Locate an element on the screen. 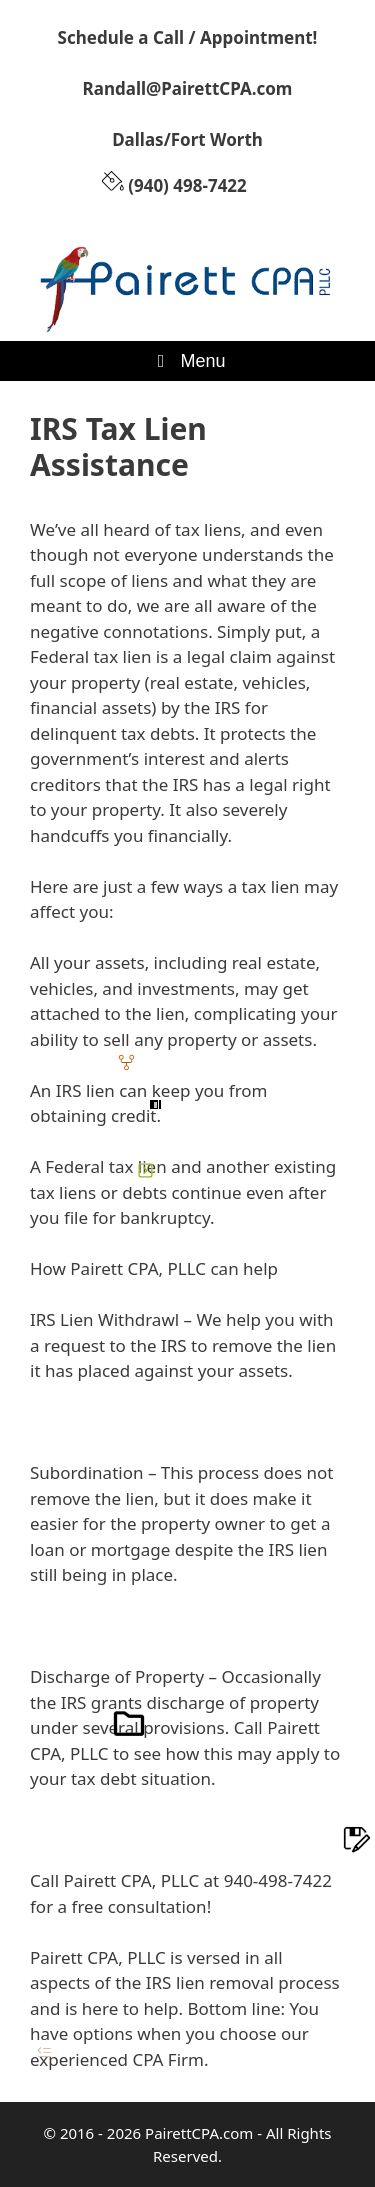 This screenshot has height=2187, width=375. save file with a new name or location is located at coordinates (357, 1840).